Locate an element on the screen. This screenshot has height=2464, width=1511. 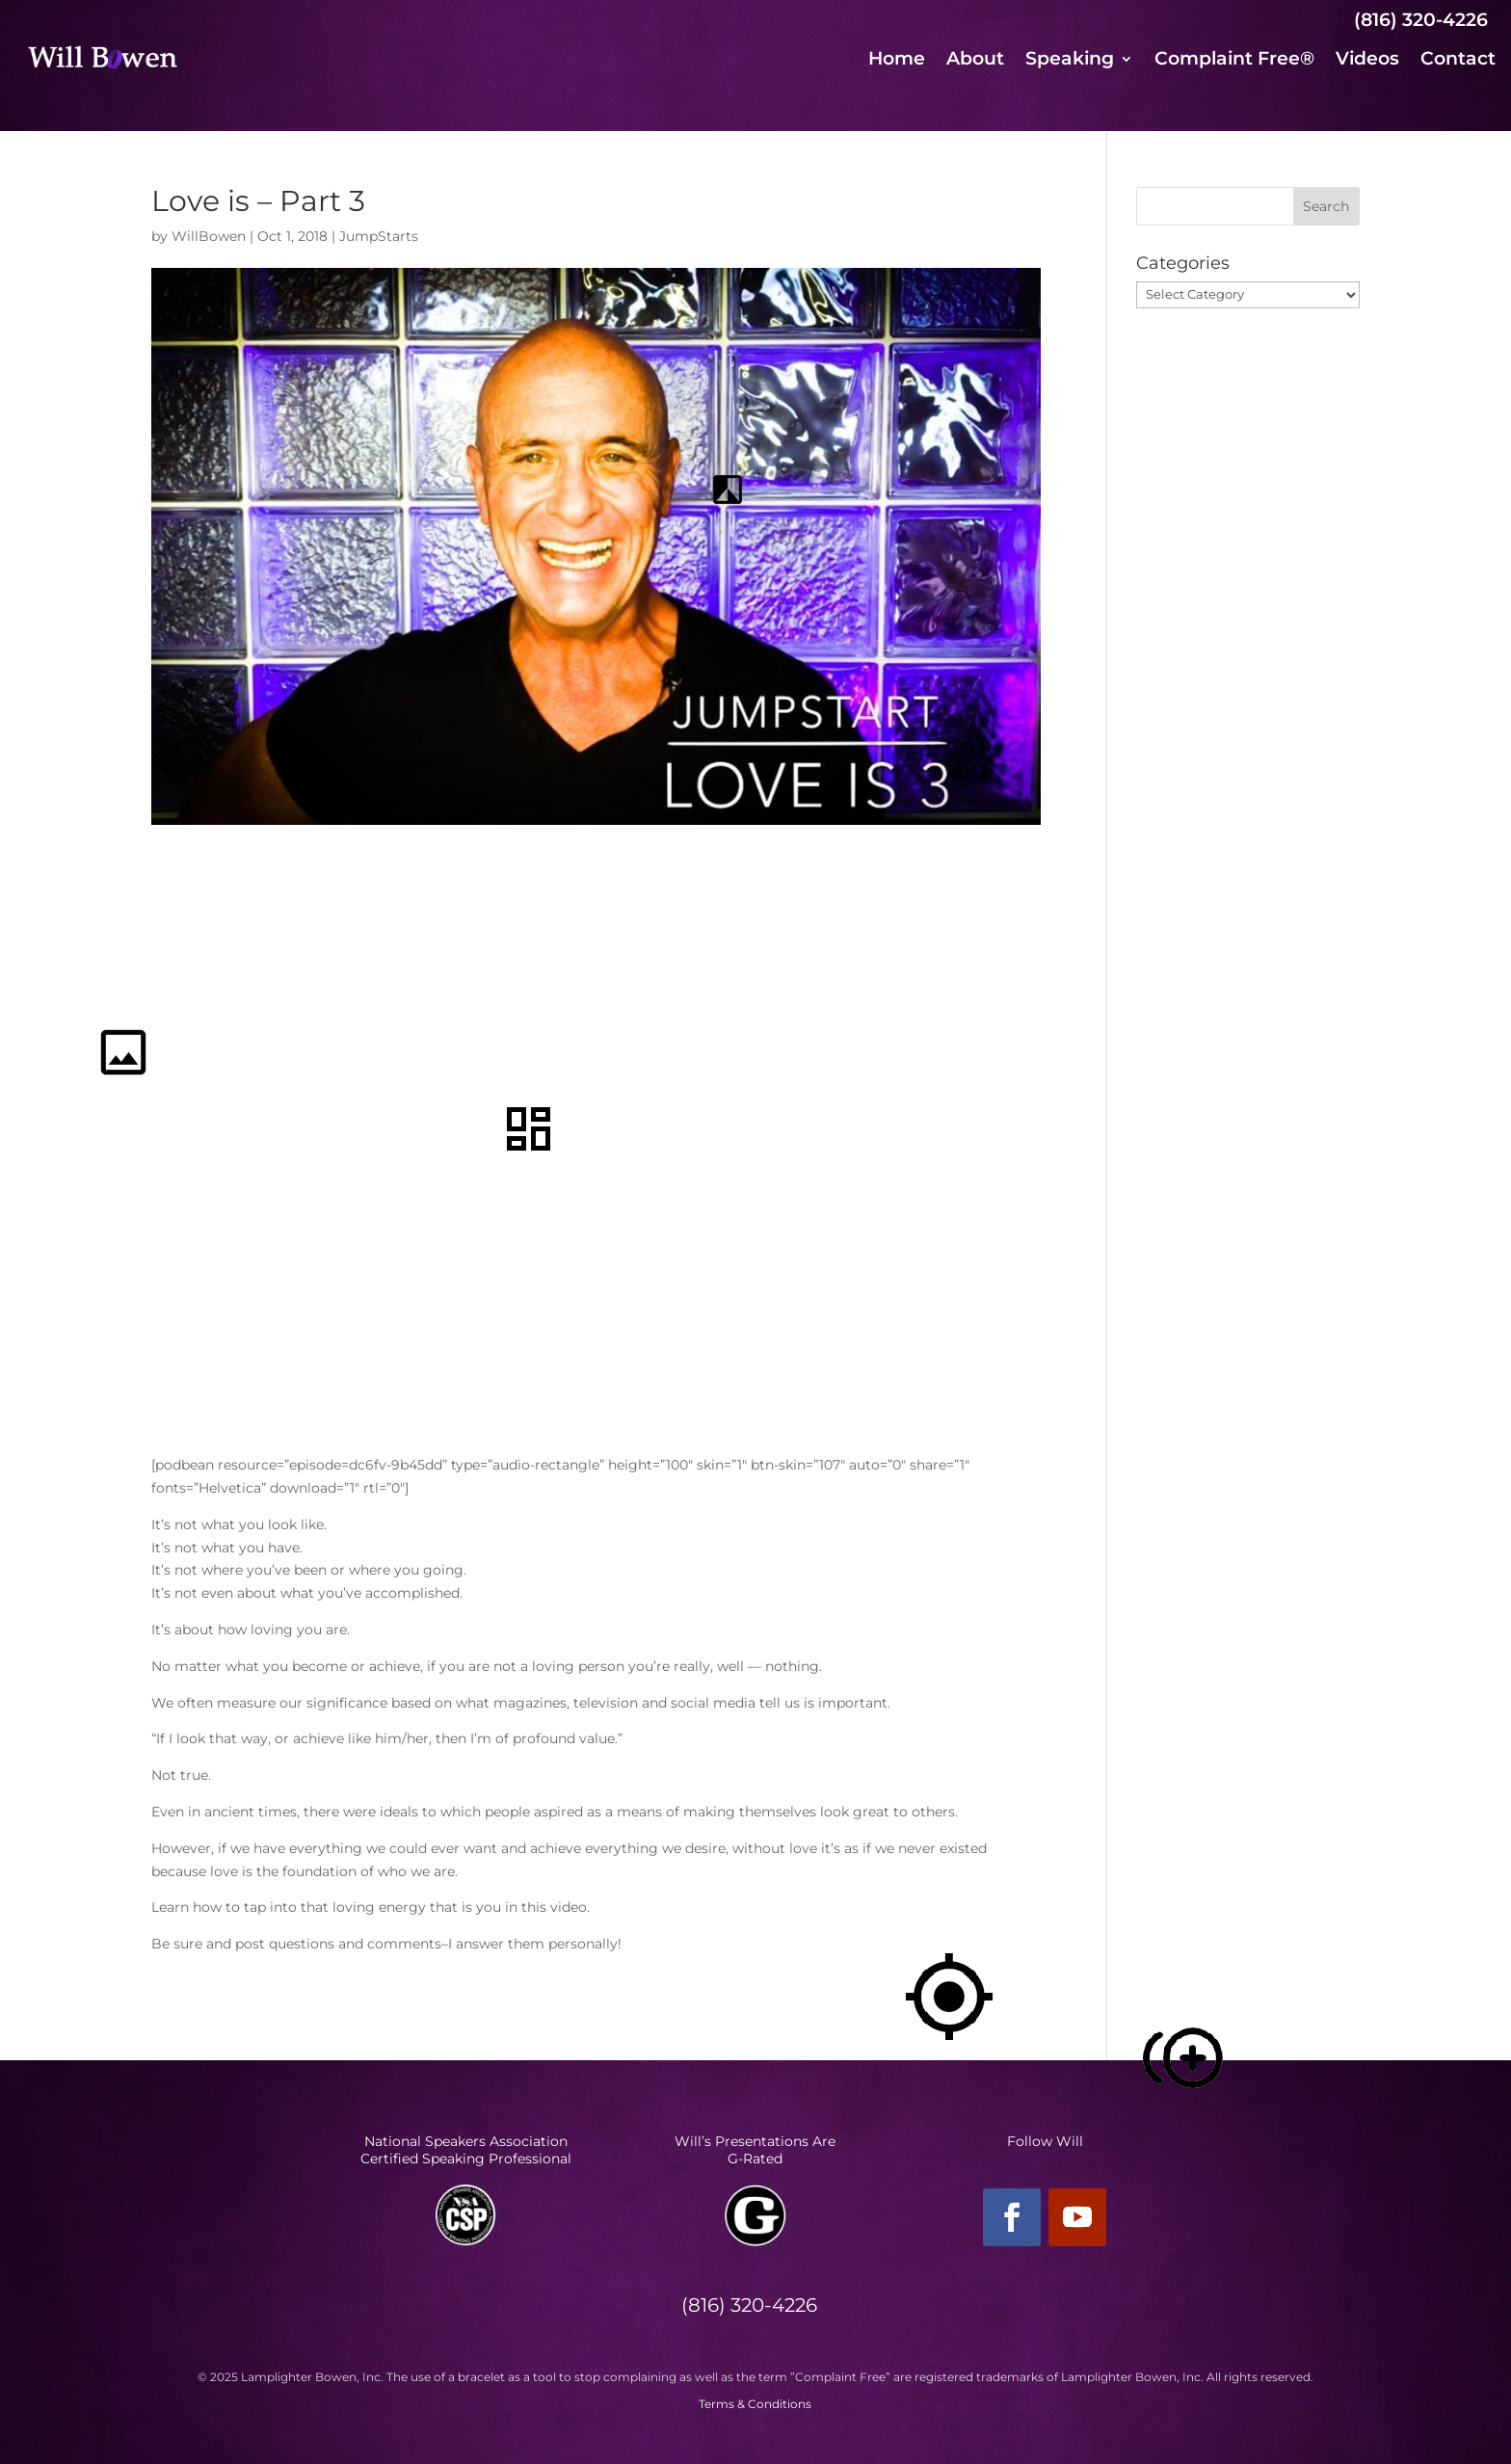
center map on your current location is located at coordinates (949, 1997).